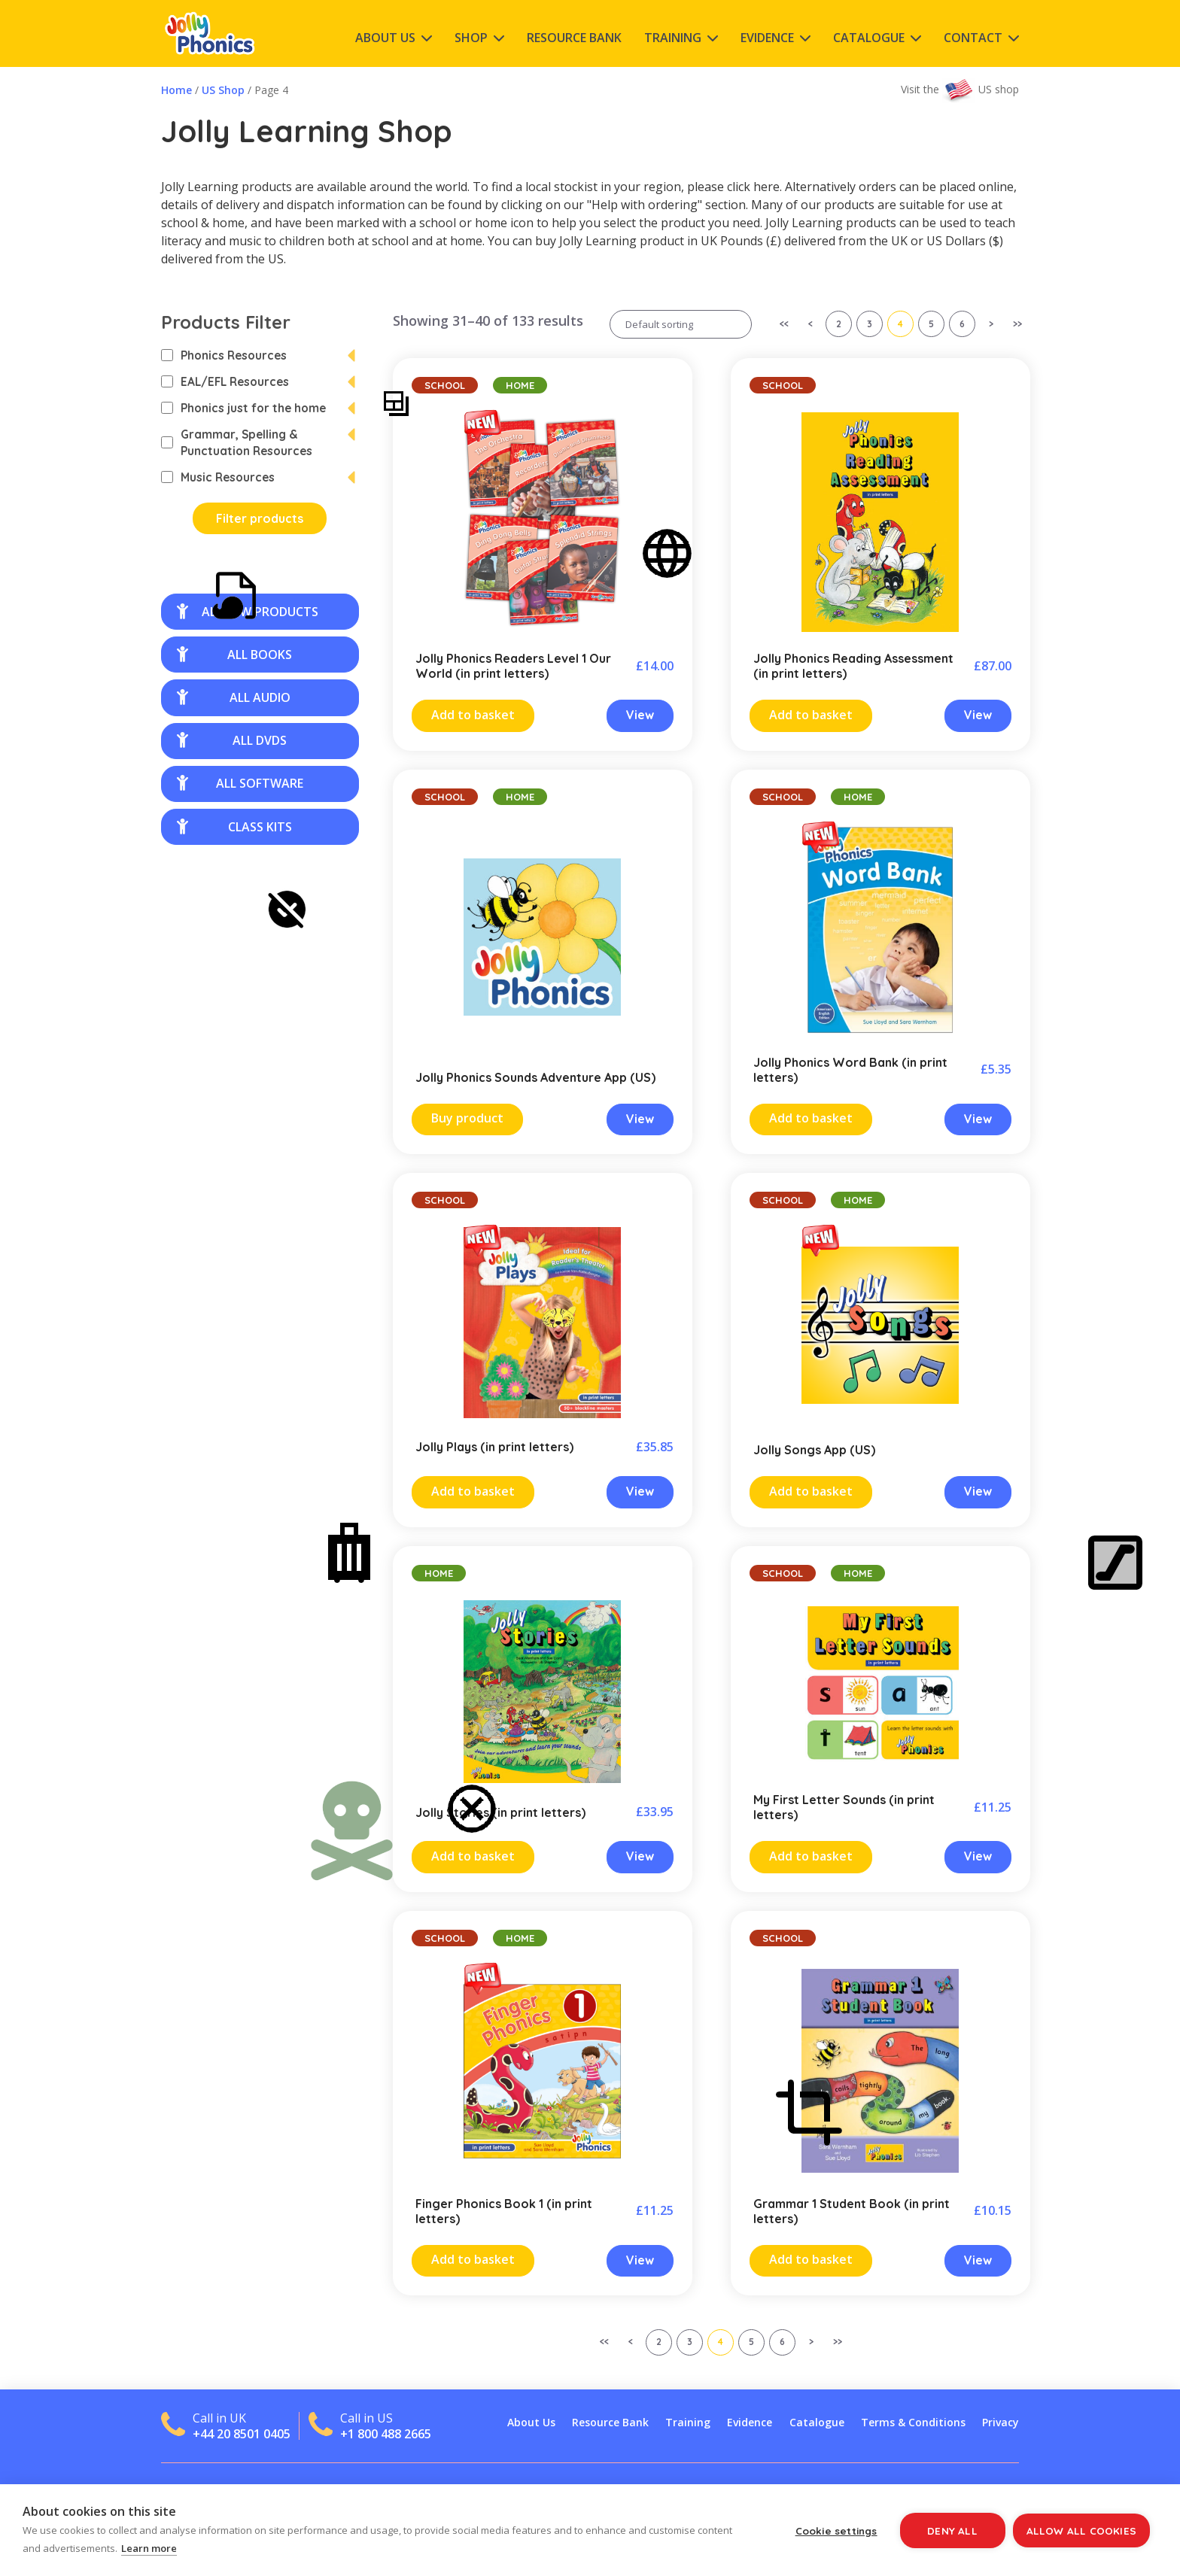  I want to click on indicates dangerous or hazardous content, so click(351, 1827).